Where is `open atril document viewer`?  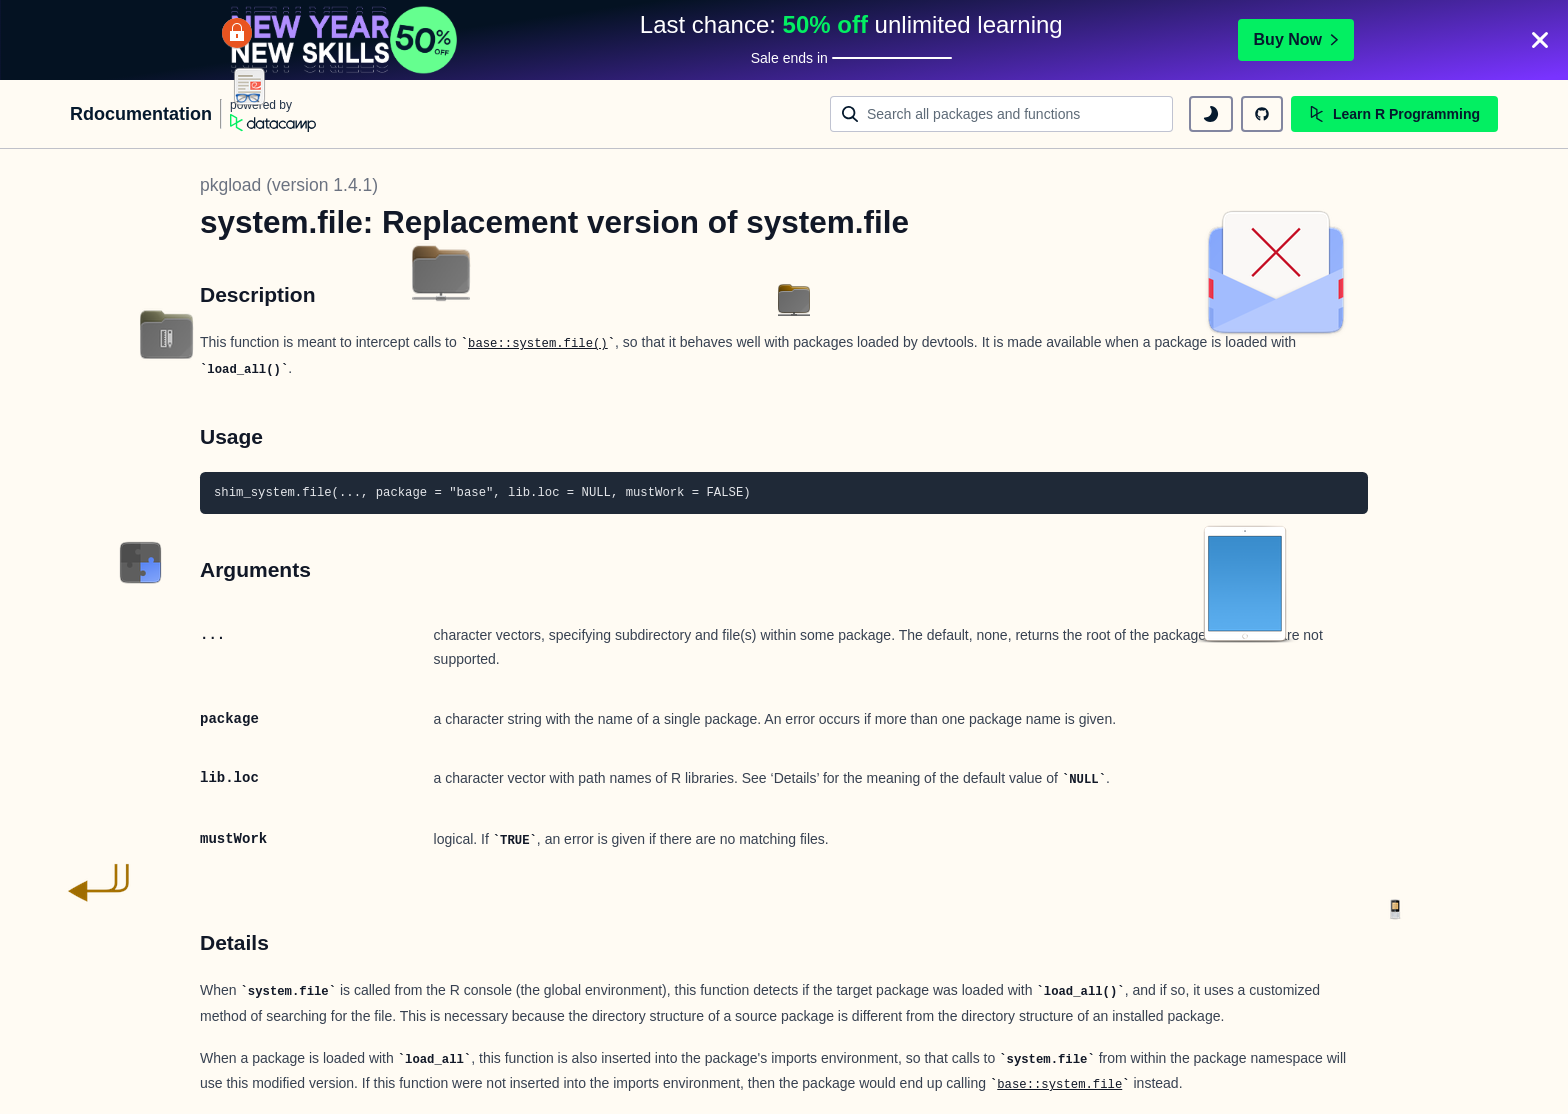 open atril document viewer is located at coordinates (249, 86).